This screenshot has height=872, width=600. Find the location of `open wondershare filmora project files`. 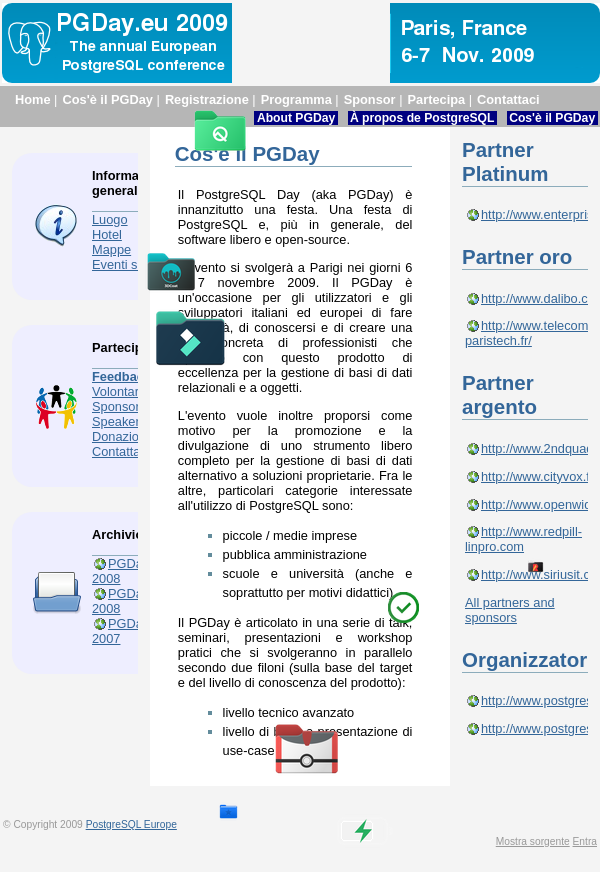

open wondershare filmora project files is located at coordinates (190, 340).